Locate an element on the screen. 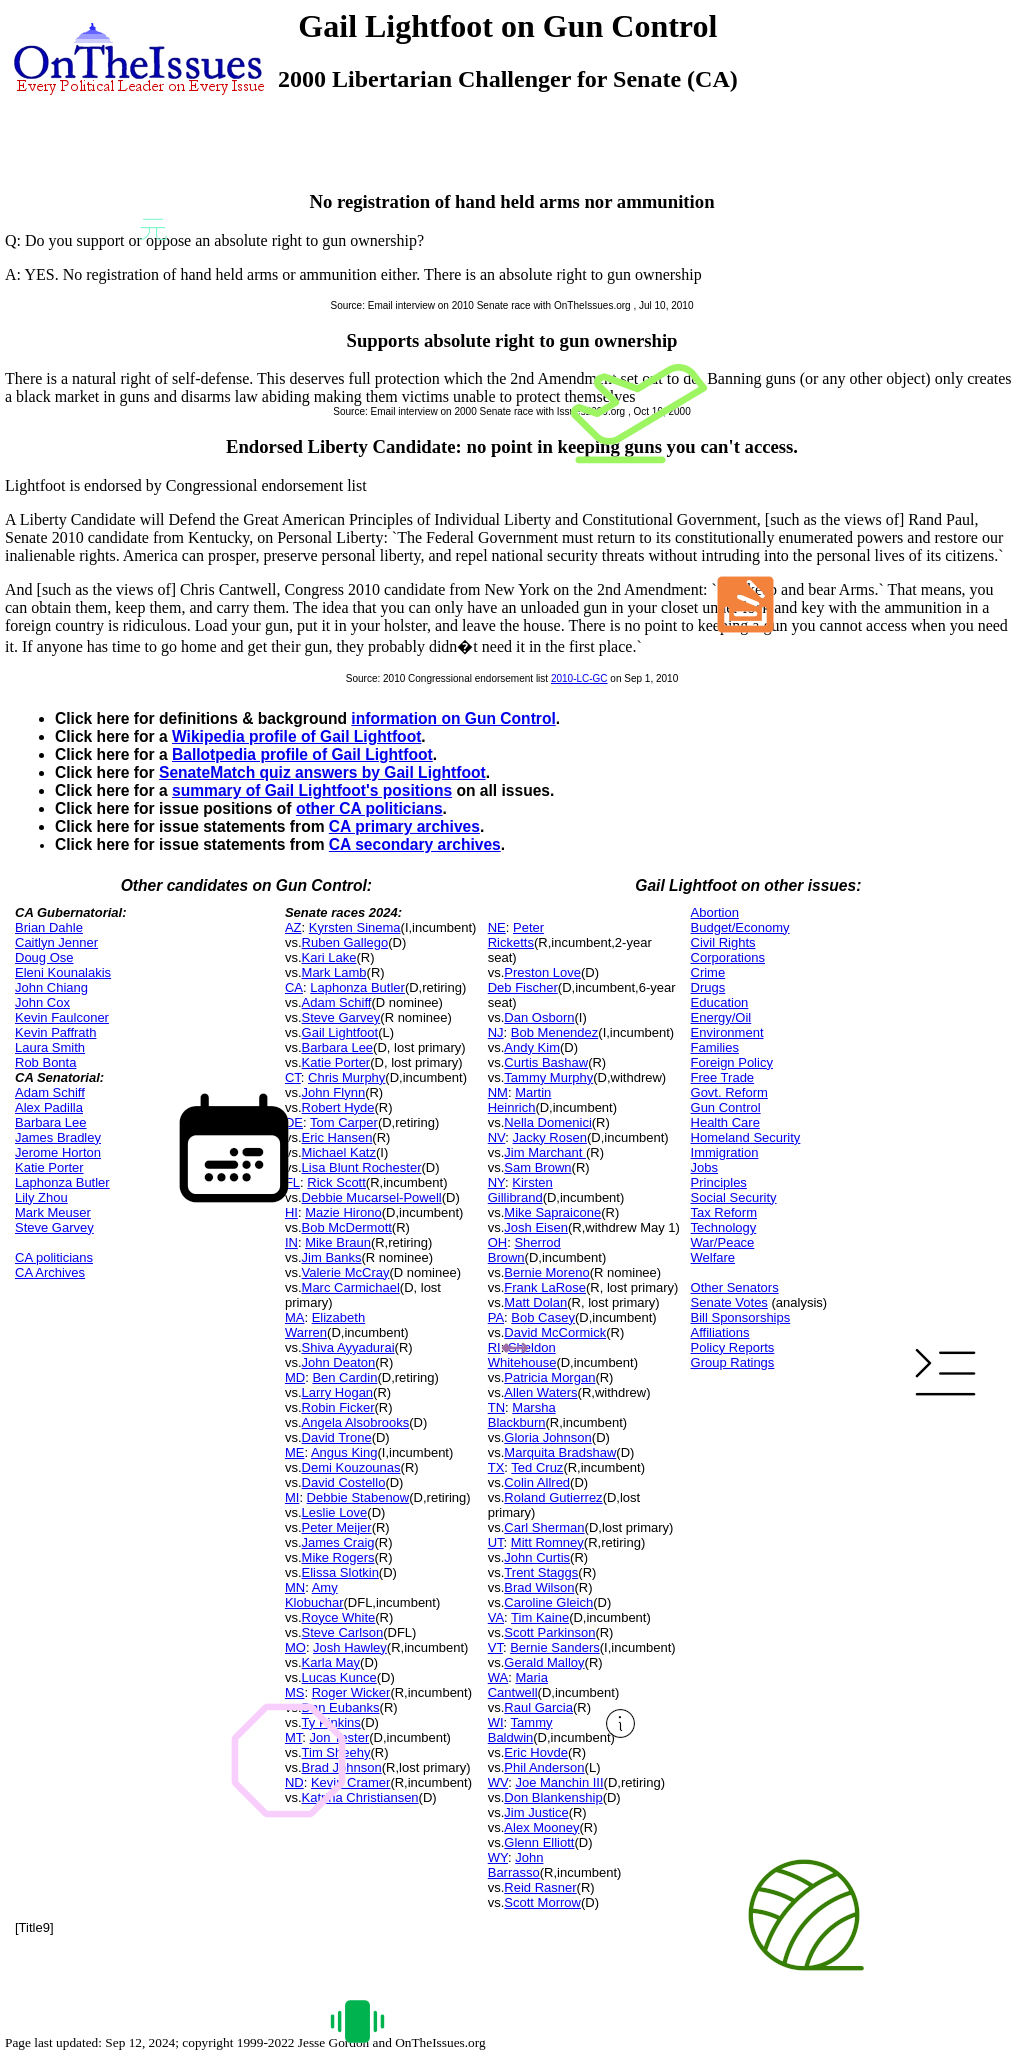  indicates a stop or warning state is located at coordinates (288, 1760).